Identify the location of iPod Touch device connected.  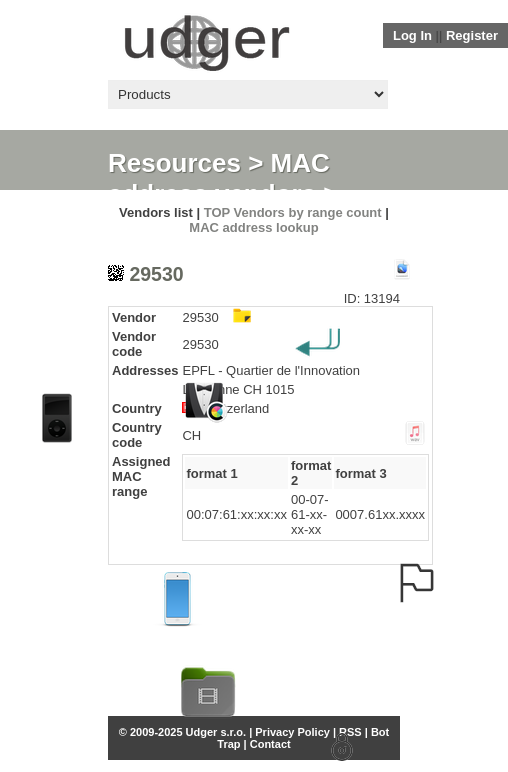
(177, 599).